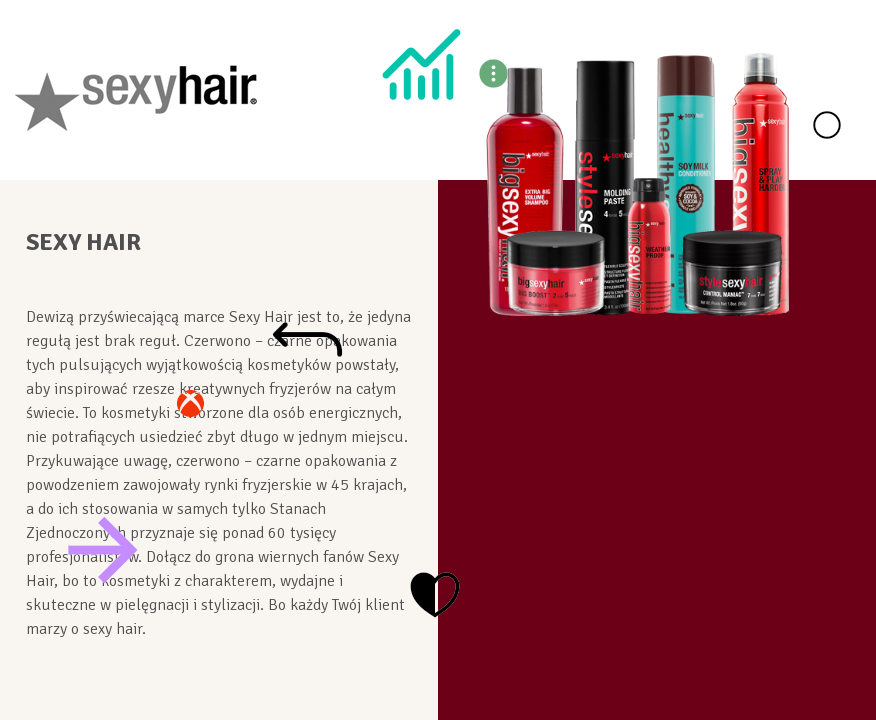 The height and width of the screenshot is (720, 876). Describe the element at coordinates (435, 595) in the screenshot. I see `indicates partial like or favorite status` at that location.